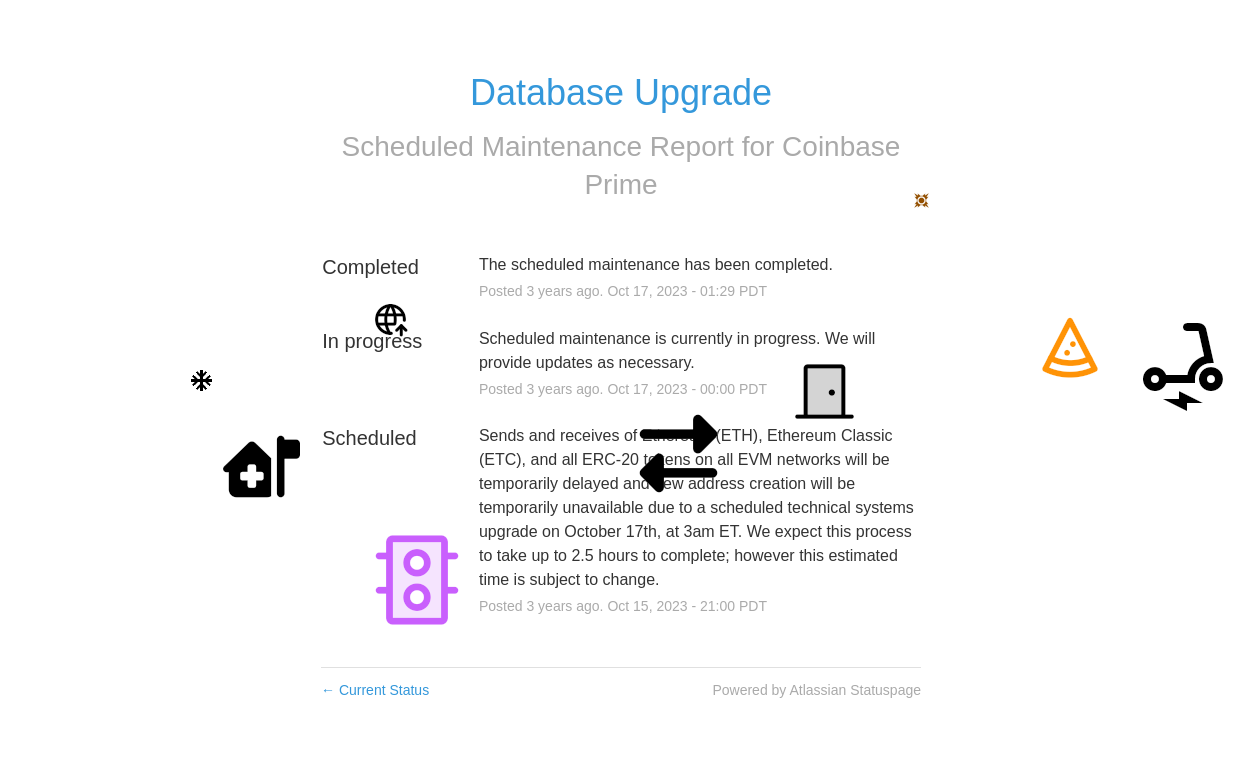 The height and width of the screenshot is (772, 1242). I want to click on upload to the web or cloud, so click(390, 319).